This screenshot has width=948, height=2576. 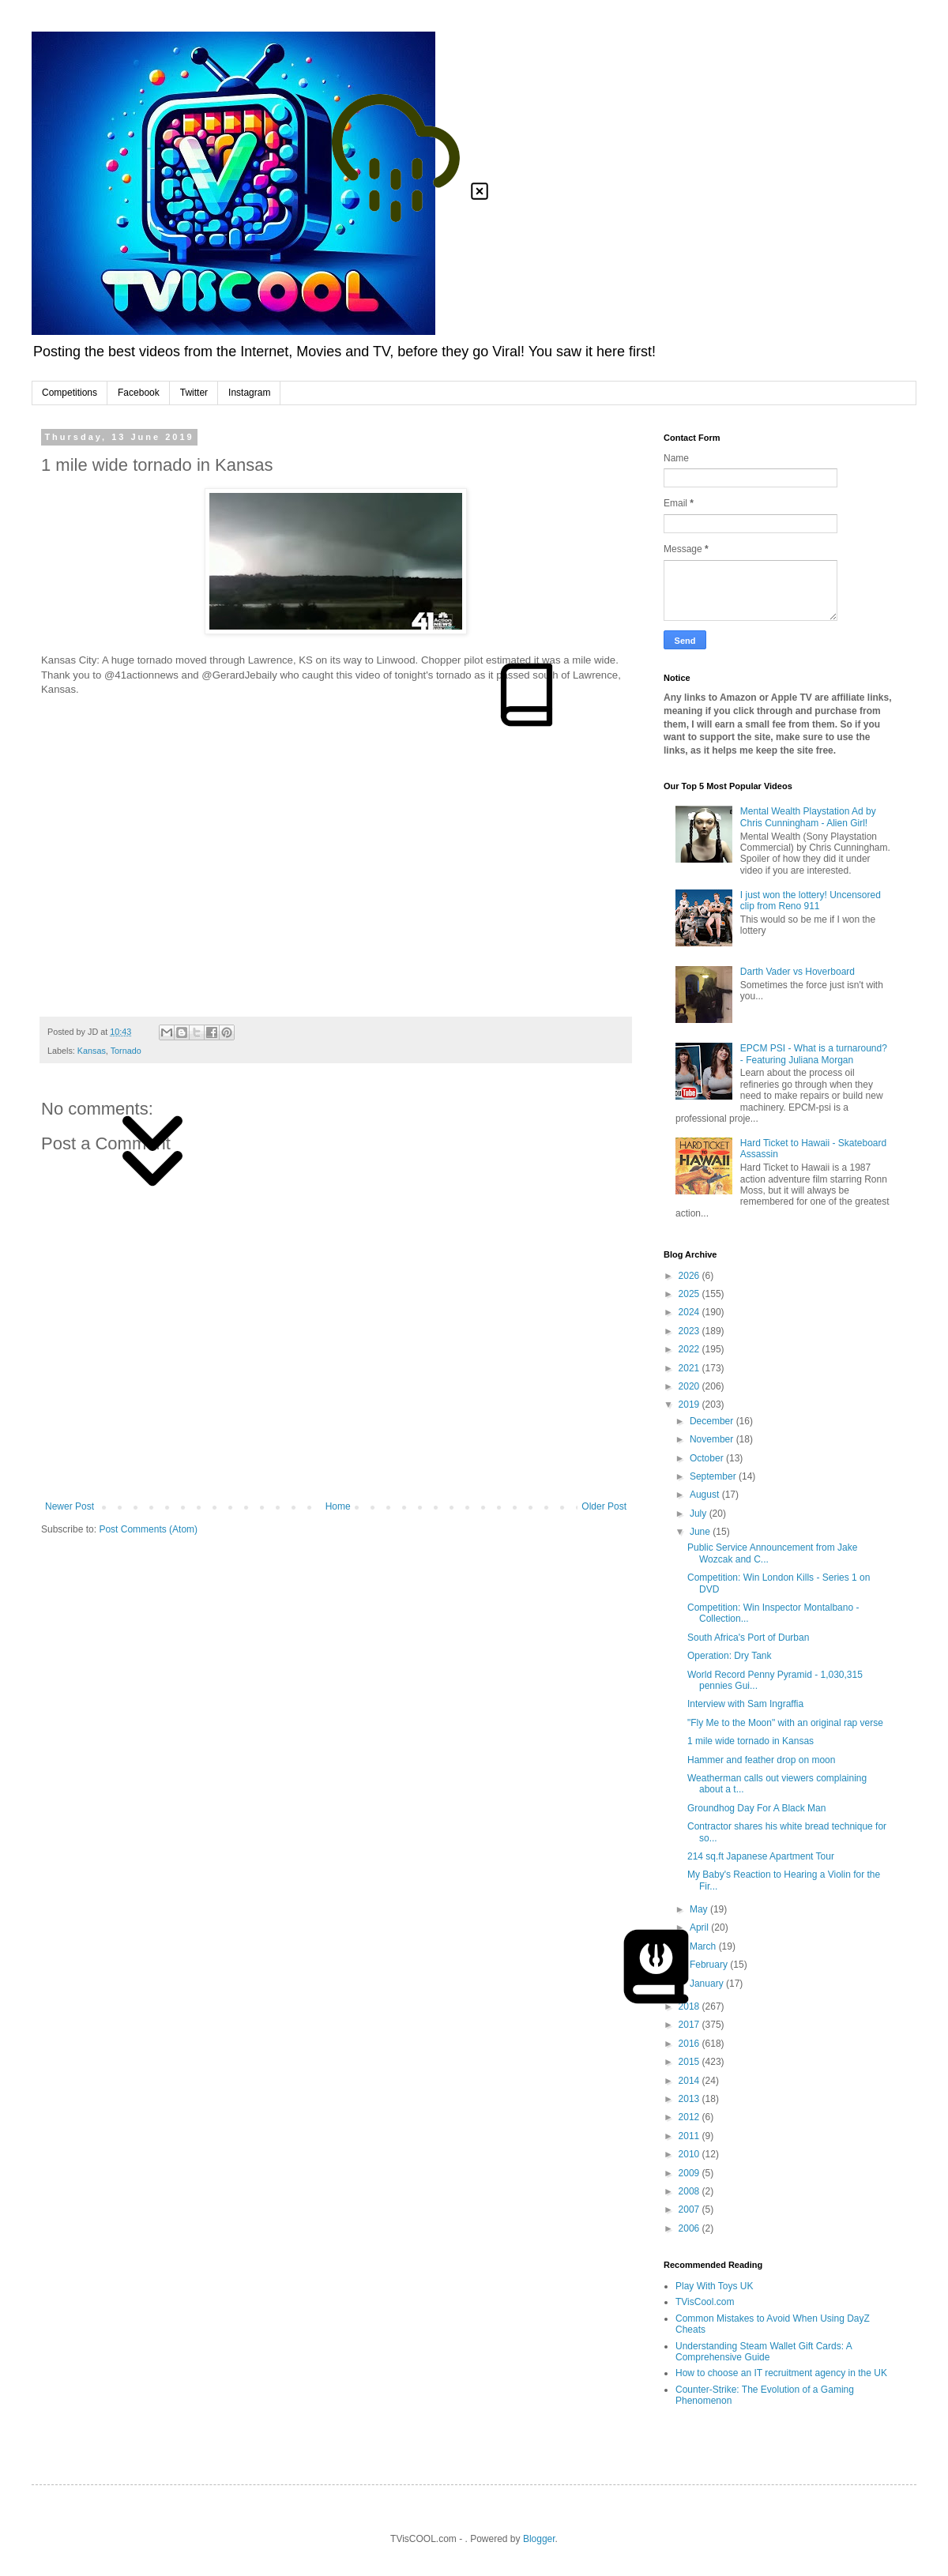 I want to click on access the journal of the whills or star wars lore reference, so click(x=656, y=1966).